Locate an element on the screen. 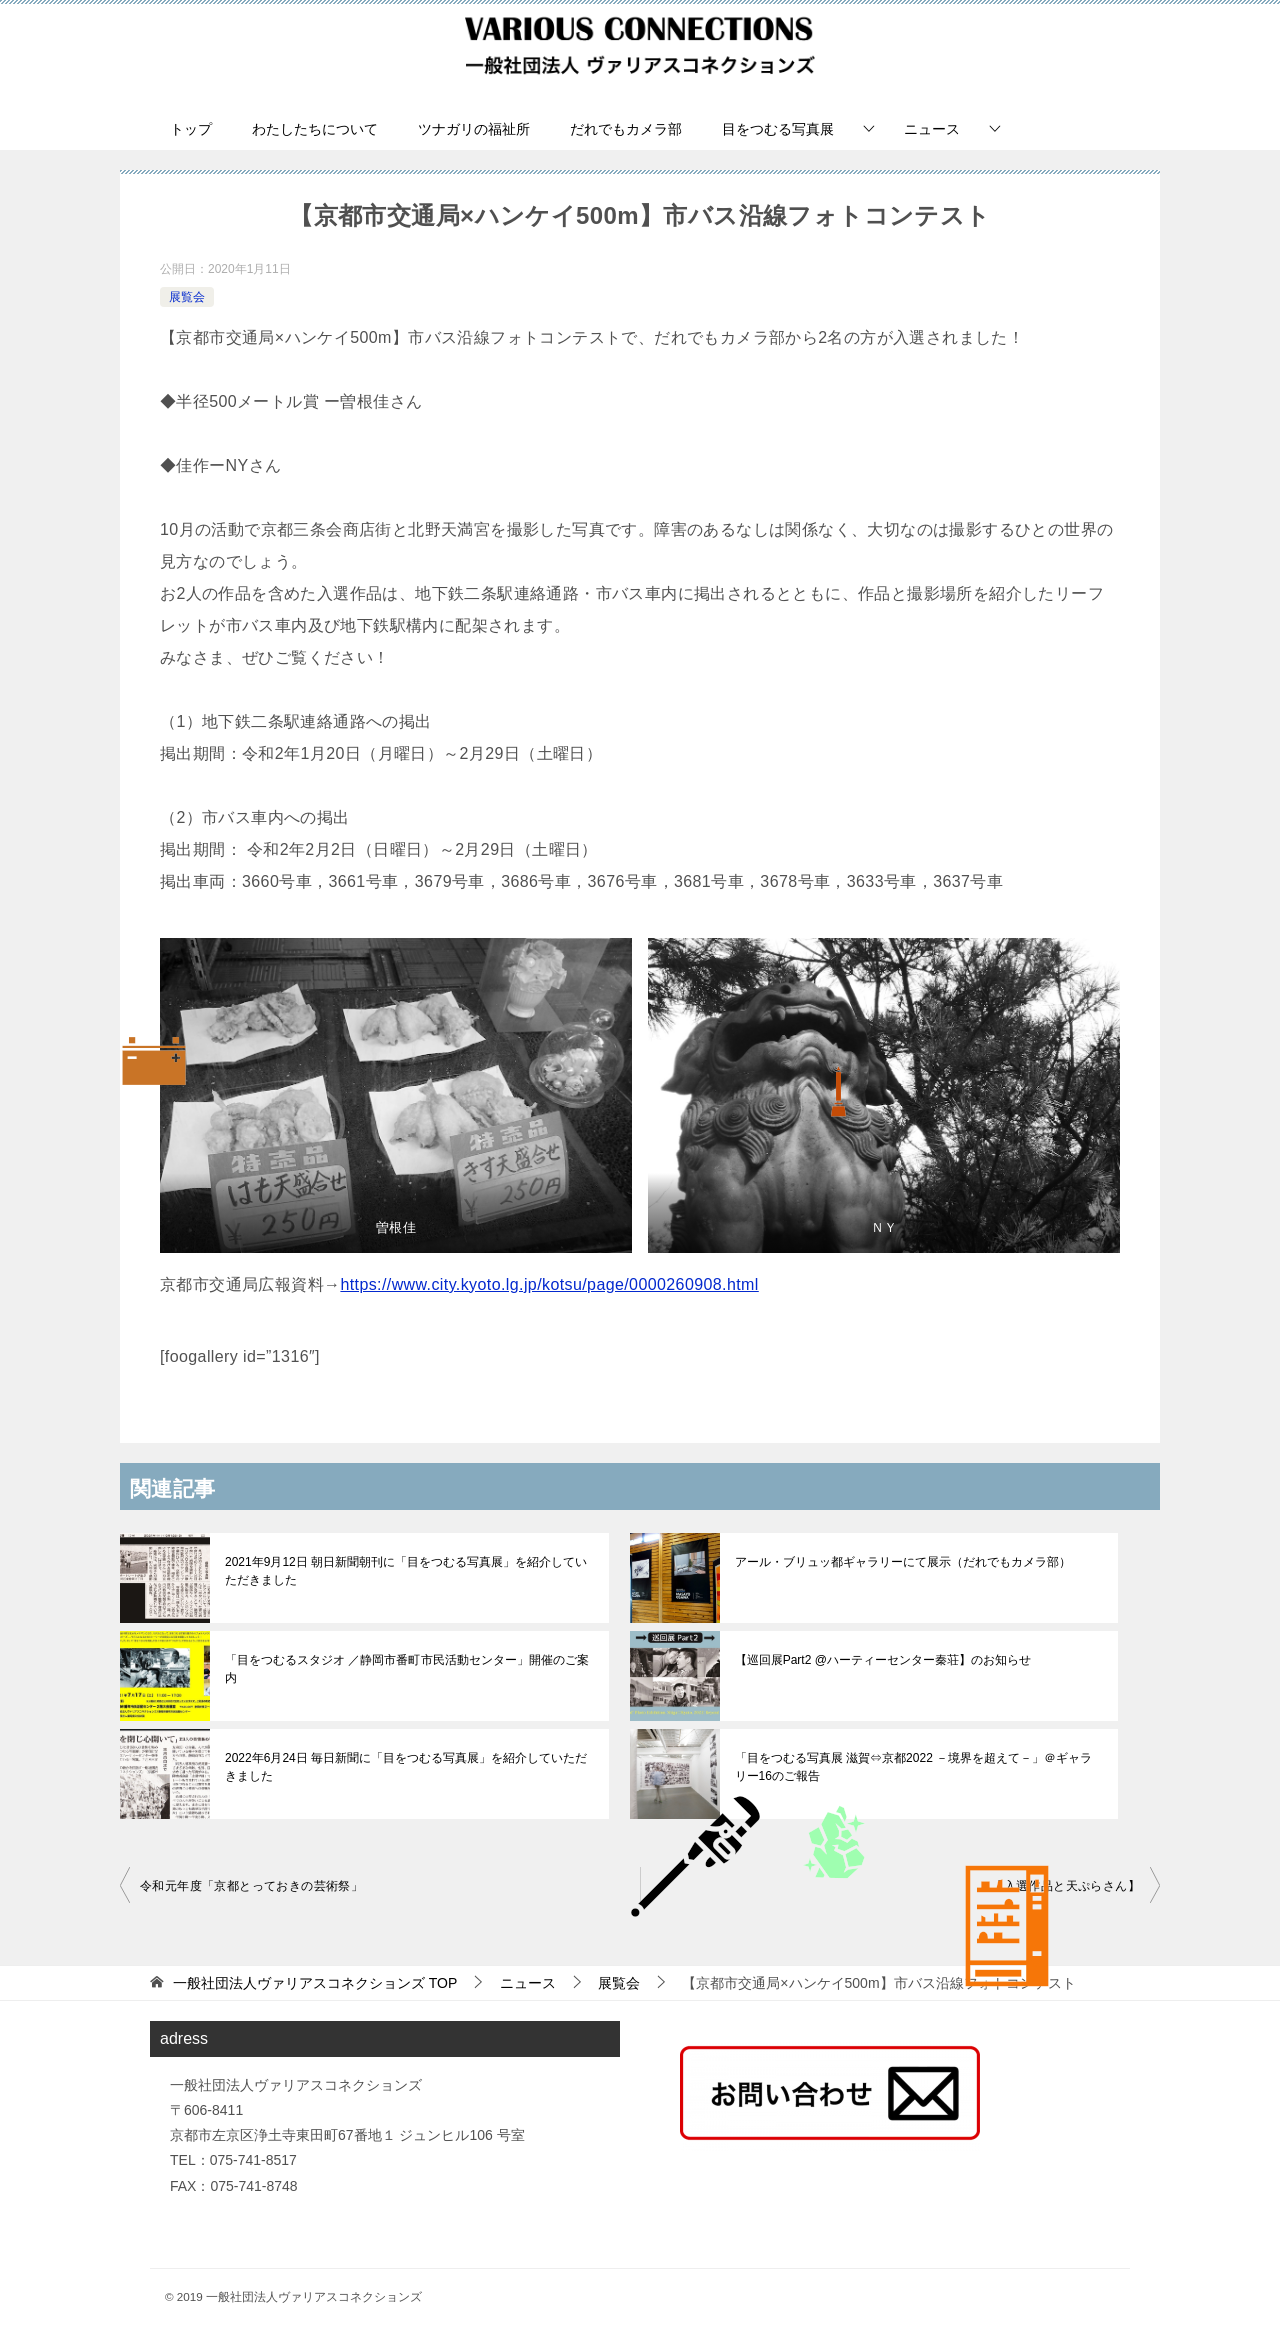 The image size is (1280, 2344). indicates a monument or landmark location is located at coordinates (838, 1091).